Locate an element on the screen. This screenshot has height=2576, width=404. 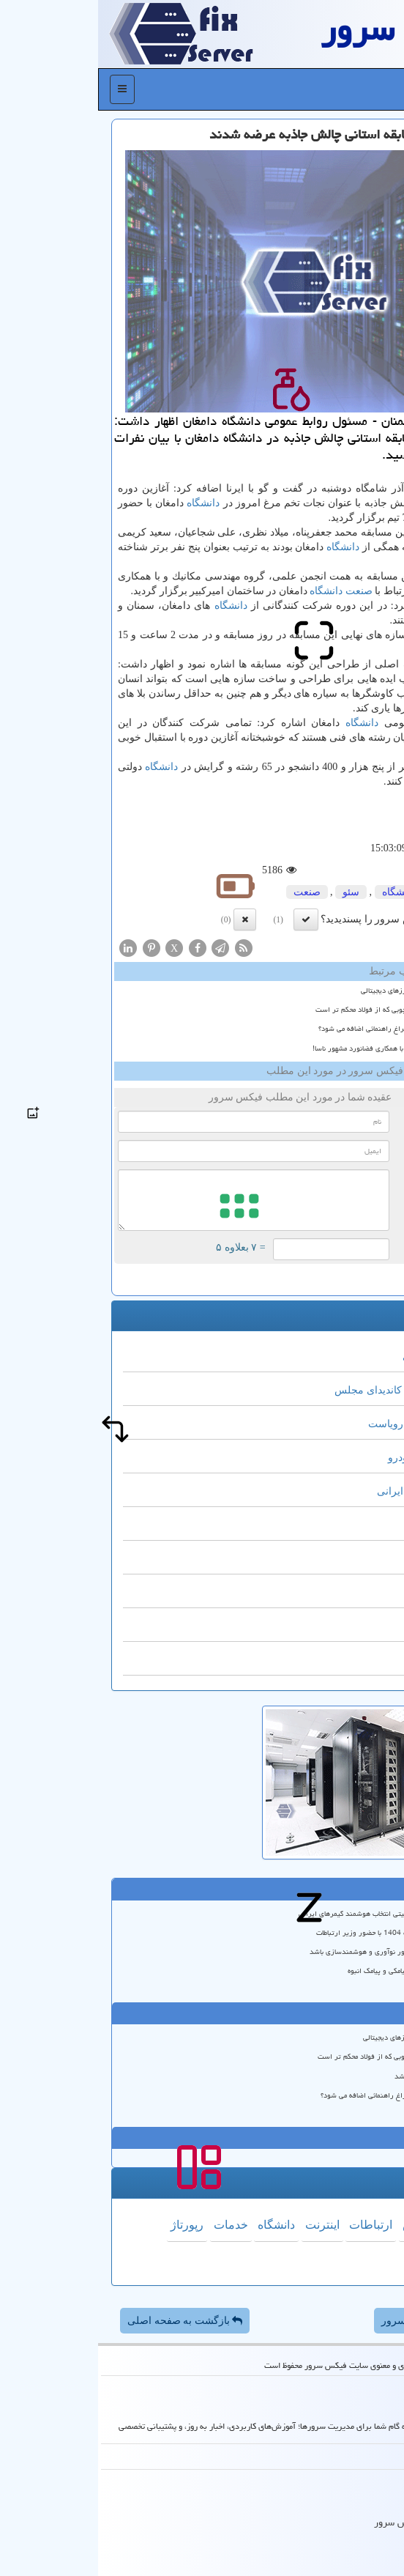
move or resize element diagonally to bottom-left is located at coordinates (115, 1429).